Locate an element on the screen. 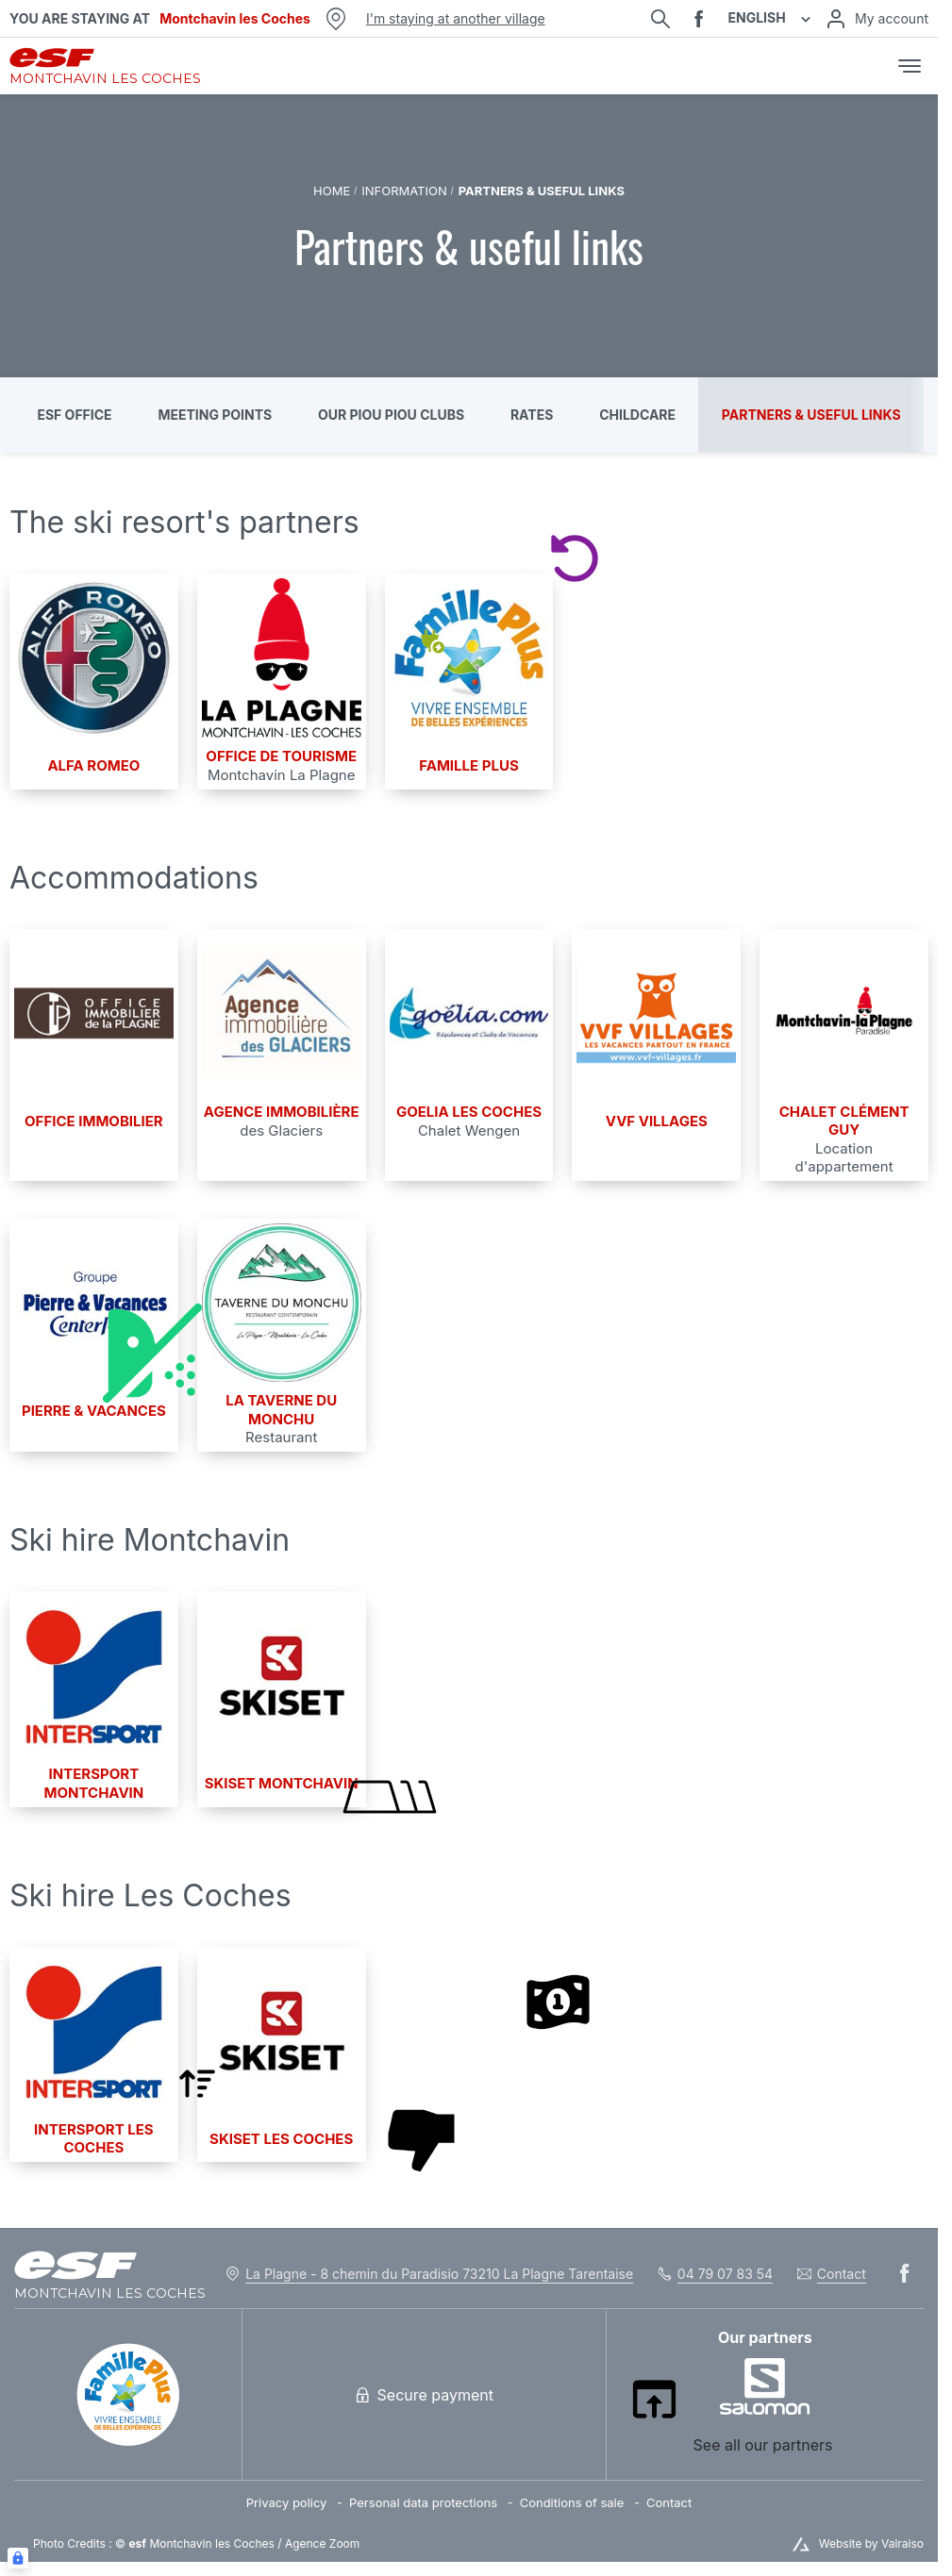 This screenshot has width=952, height=2576. switch between open browser tabs is located at coordinates (390, 1797).